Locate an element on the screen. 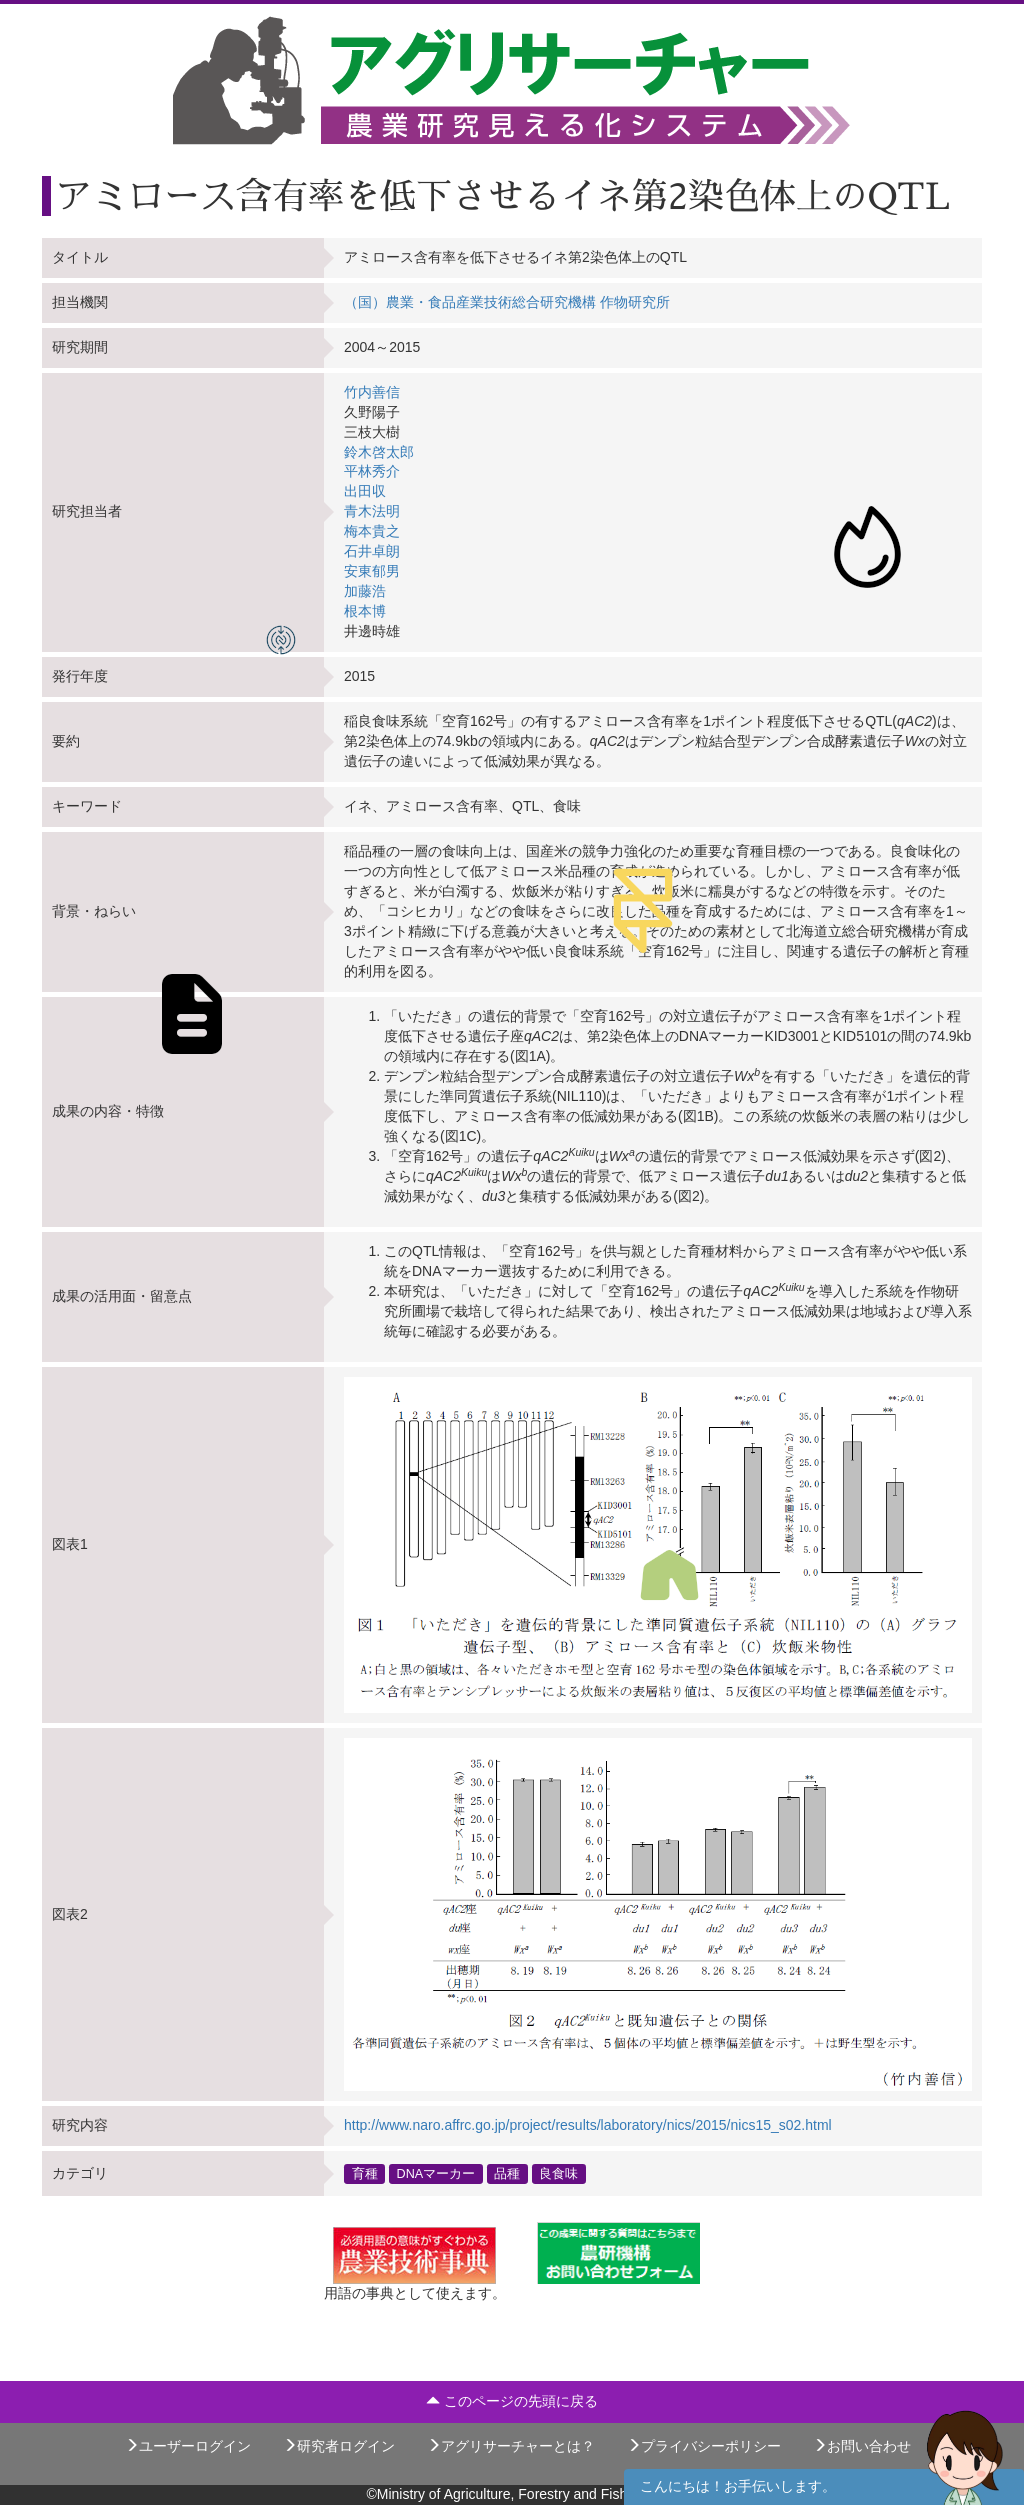  indicates nfc directional communication capability is located at coordinates (281, 640).